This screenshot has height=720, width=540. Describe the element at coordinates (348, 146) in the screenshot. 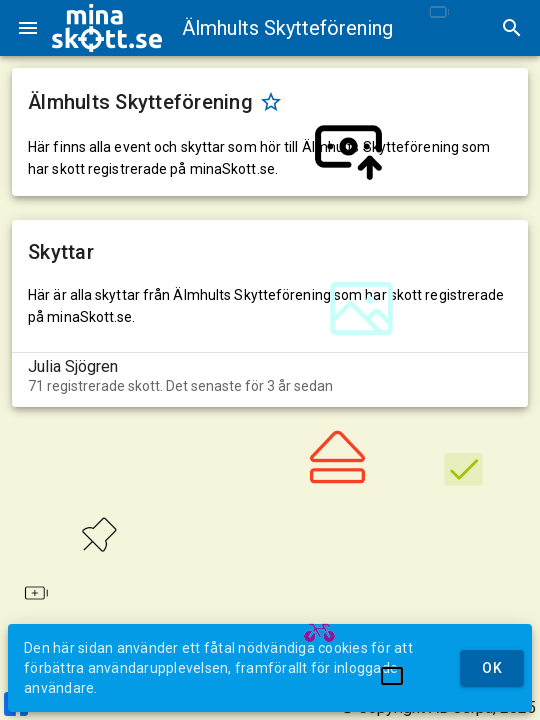

I see `send money or make a payment` at that location.